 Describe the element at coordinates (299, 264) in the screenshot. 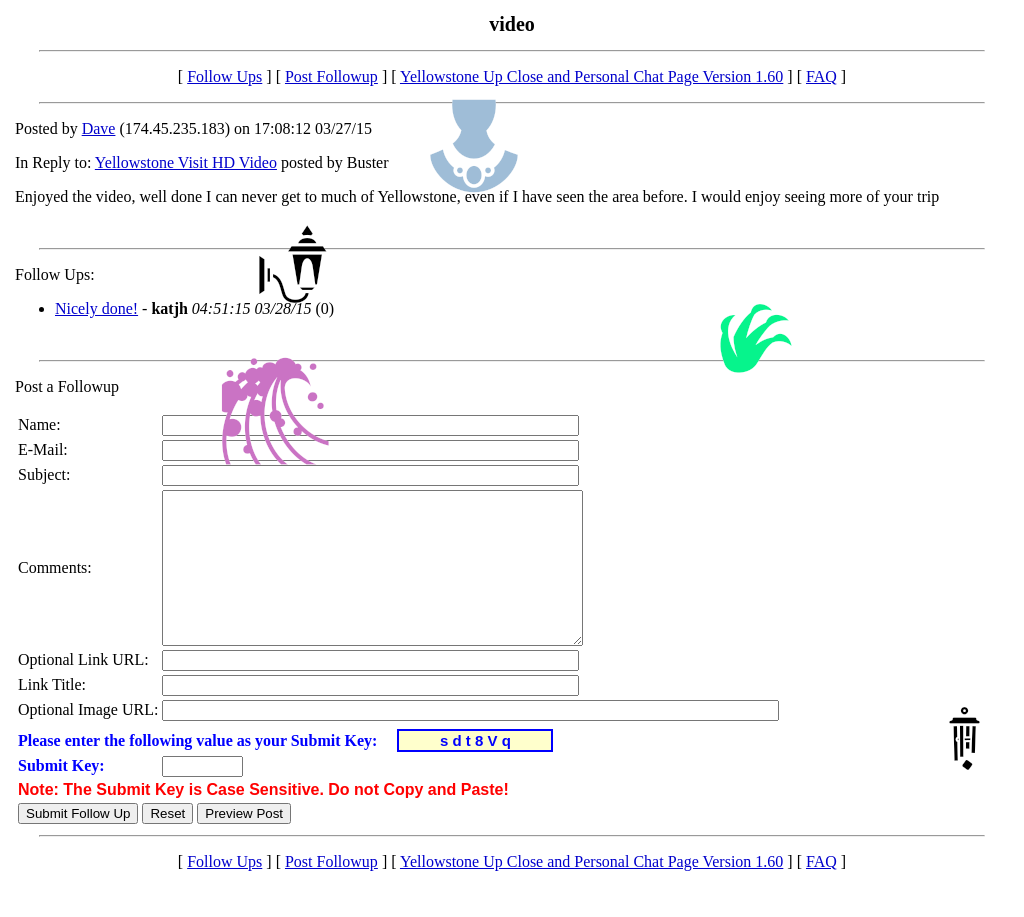

I see `toggle wall light on or off` at that location.